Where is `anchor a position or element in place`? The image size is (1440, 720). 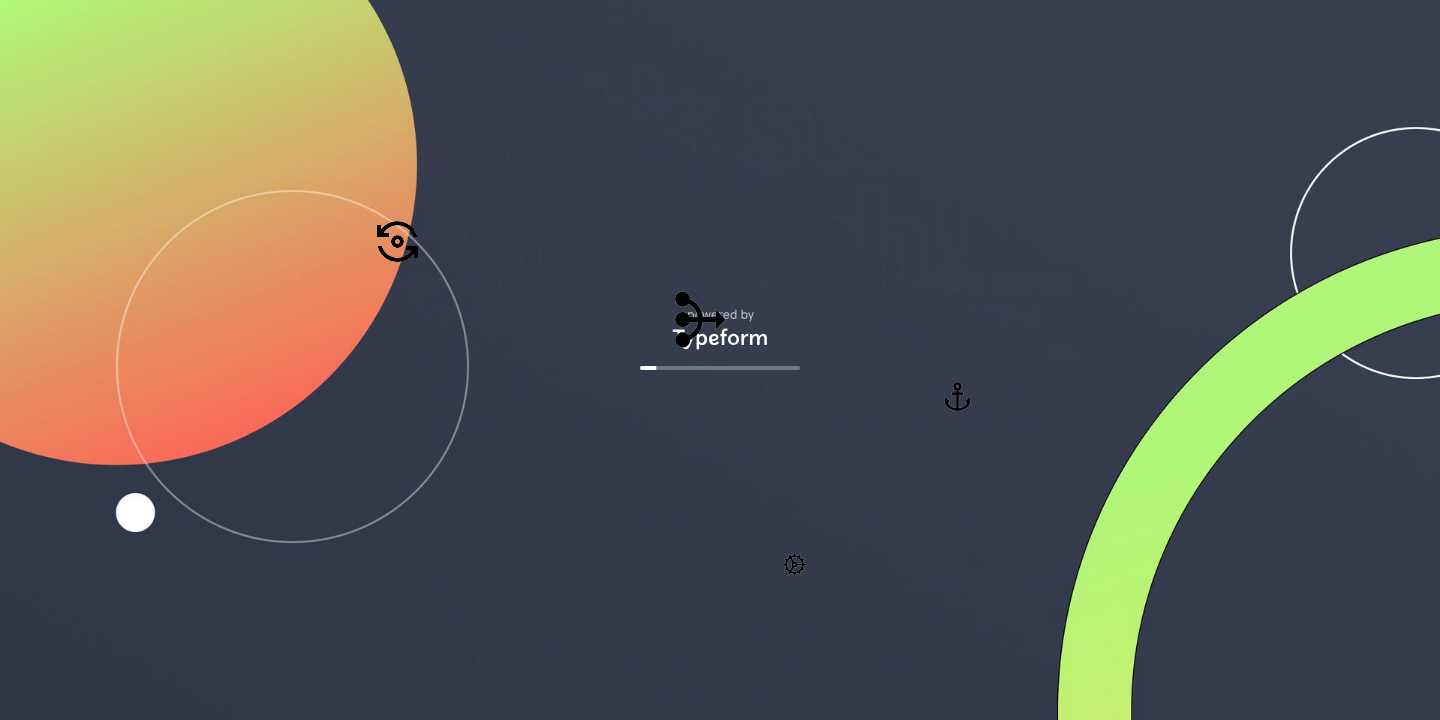 anchor a position or element in place is located at coordinates (957, 396).